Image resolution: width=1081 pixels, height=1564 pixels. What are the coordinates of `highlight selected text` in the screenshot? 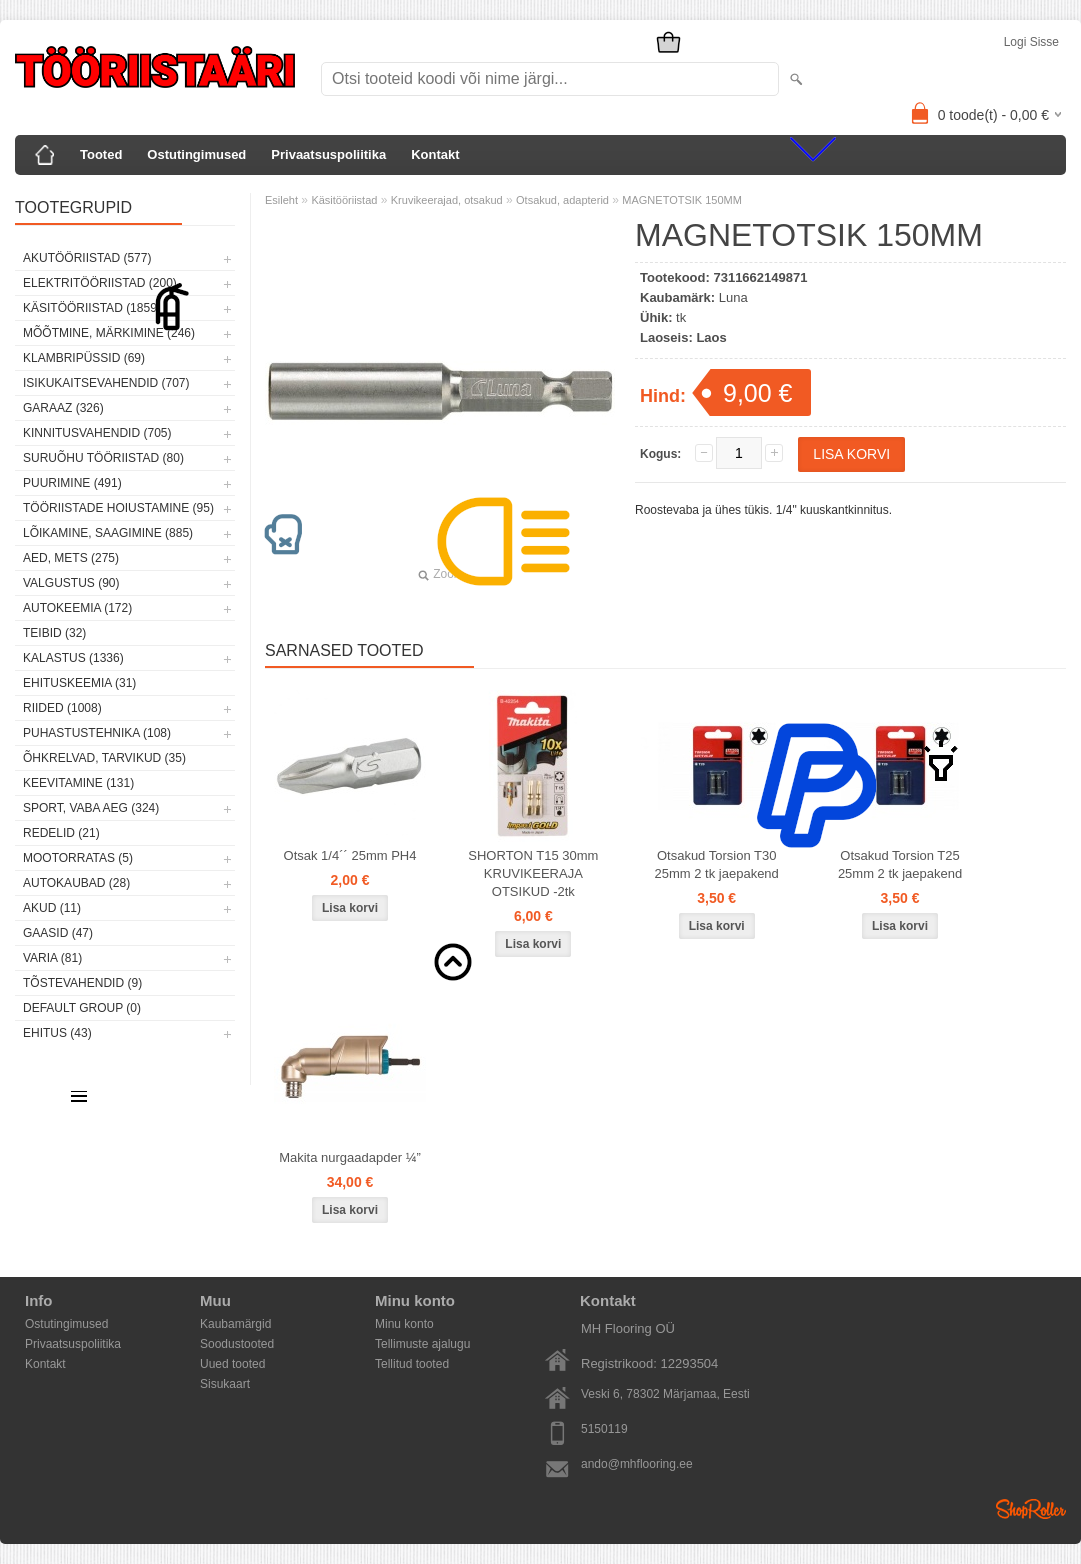 It's located at (941, 761).